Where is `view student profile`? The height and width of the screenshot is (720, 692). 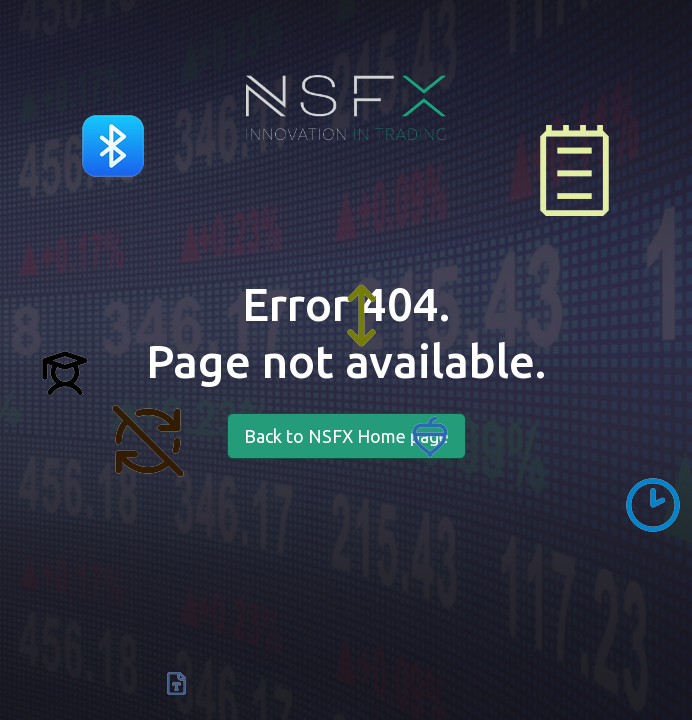
view student profile is located at coordinates (65, 374).